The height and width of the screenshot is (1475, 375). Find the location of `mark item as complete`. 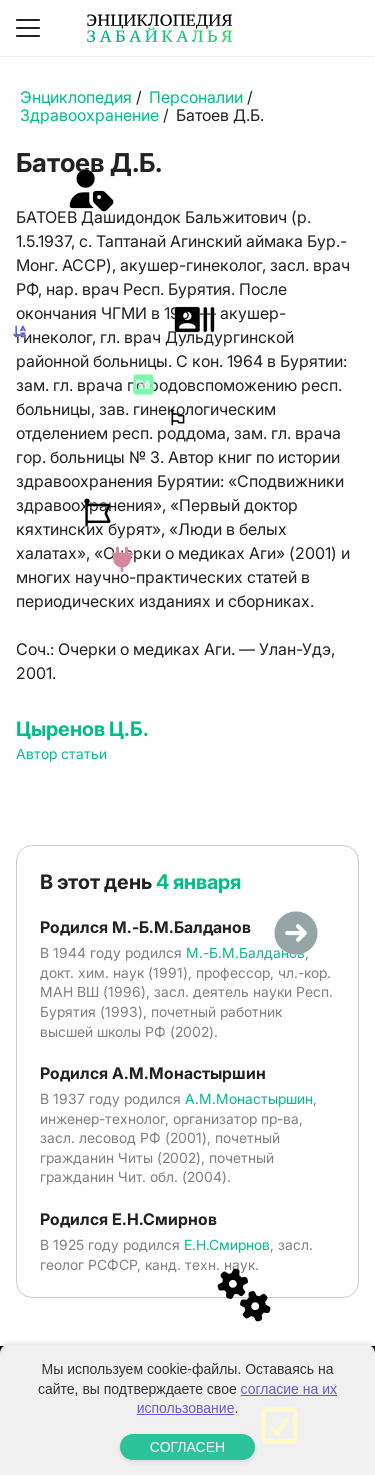

mark item as complete is located at coordinates (279, 1425).